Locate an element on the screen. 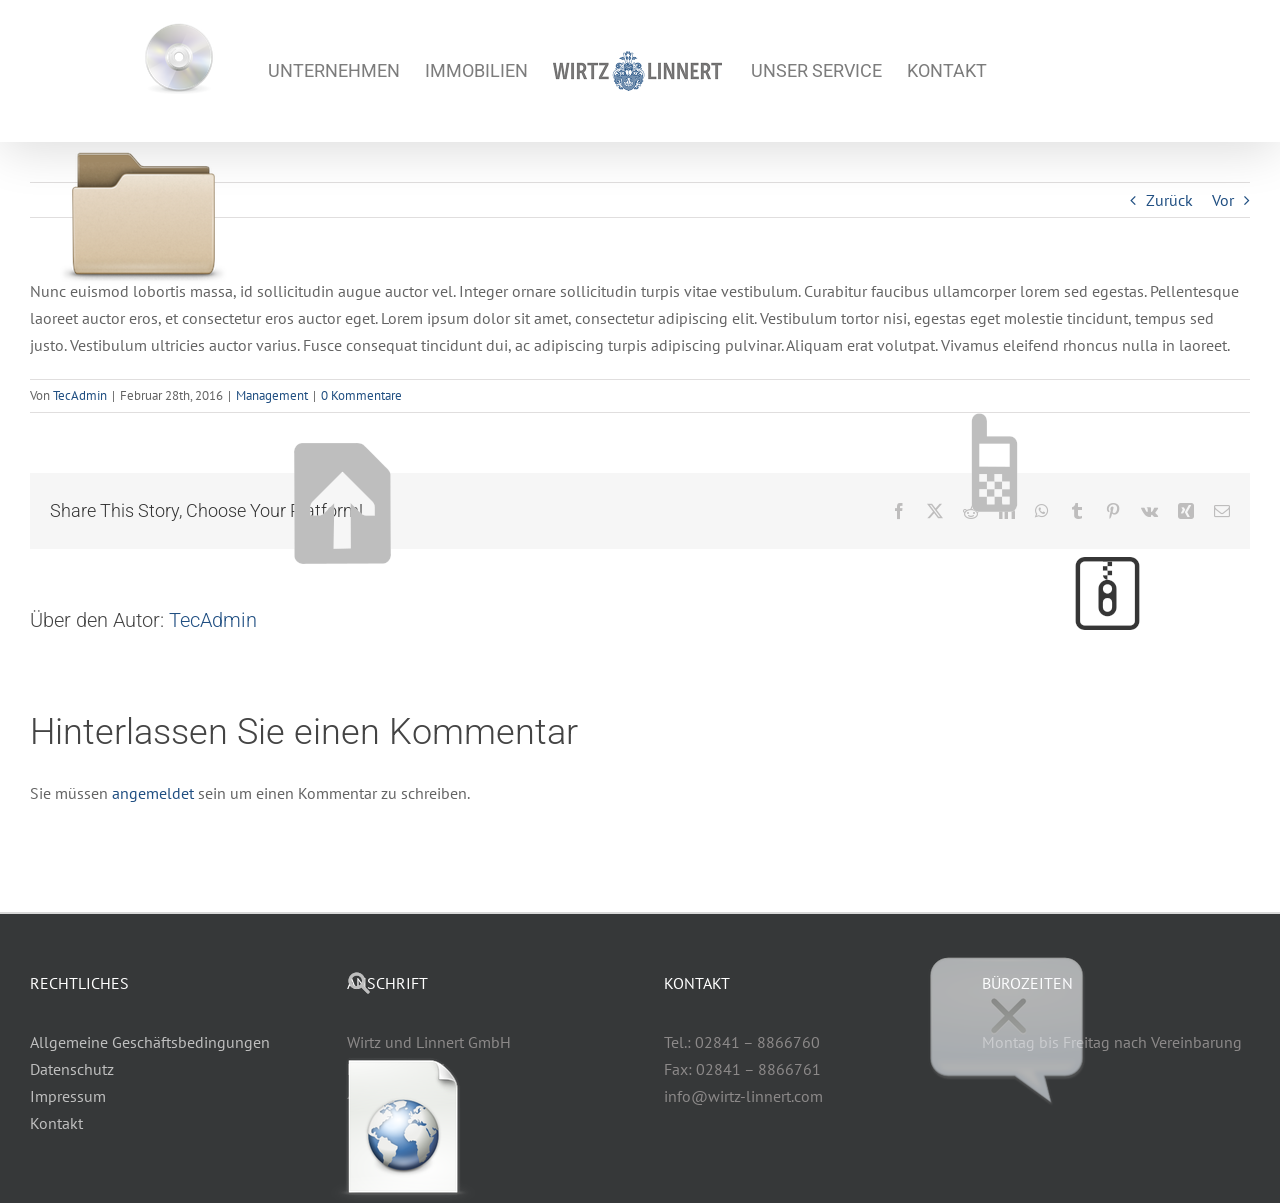  send or share a document is located at coordinates (342, 499).